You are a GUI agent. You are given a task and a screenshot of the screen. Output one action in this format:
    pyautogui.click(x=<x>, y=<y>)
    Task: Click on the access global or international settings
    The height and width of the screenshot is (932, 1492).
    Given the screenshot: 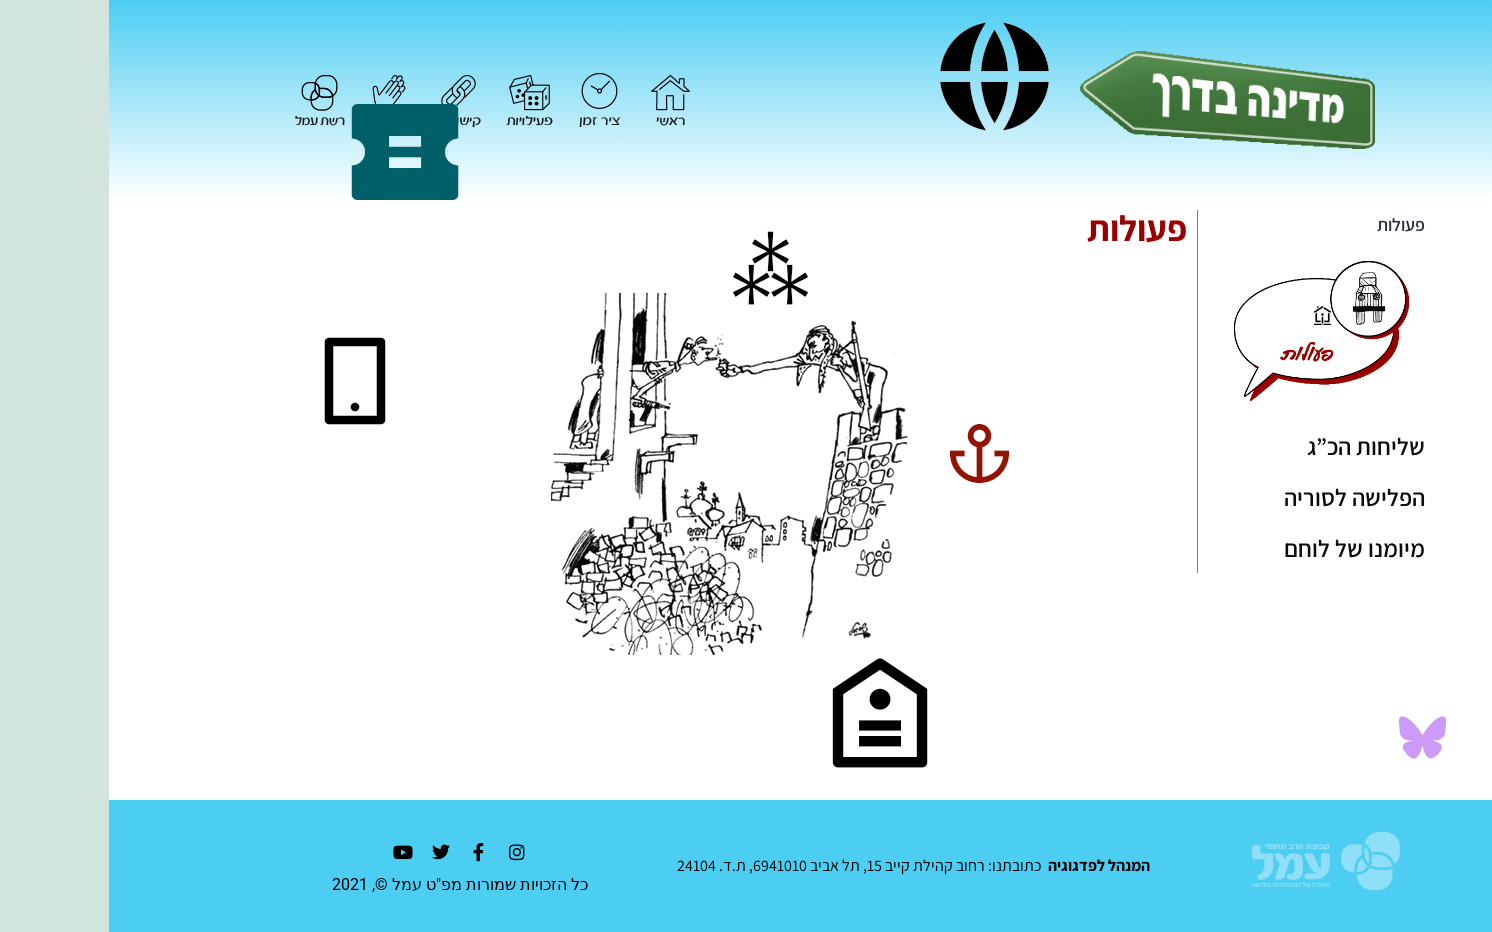 What is the action you would take?
    pyautogui.click(x=994, y=76)
    